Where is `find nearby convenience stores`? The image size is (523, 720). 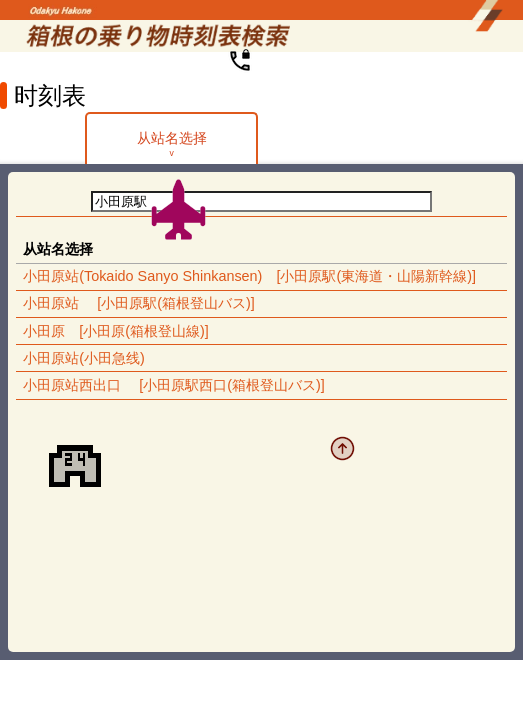
find nearby convenience stores is located at coordinates (75, 466).